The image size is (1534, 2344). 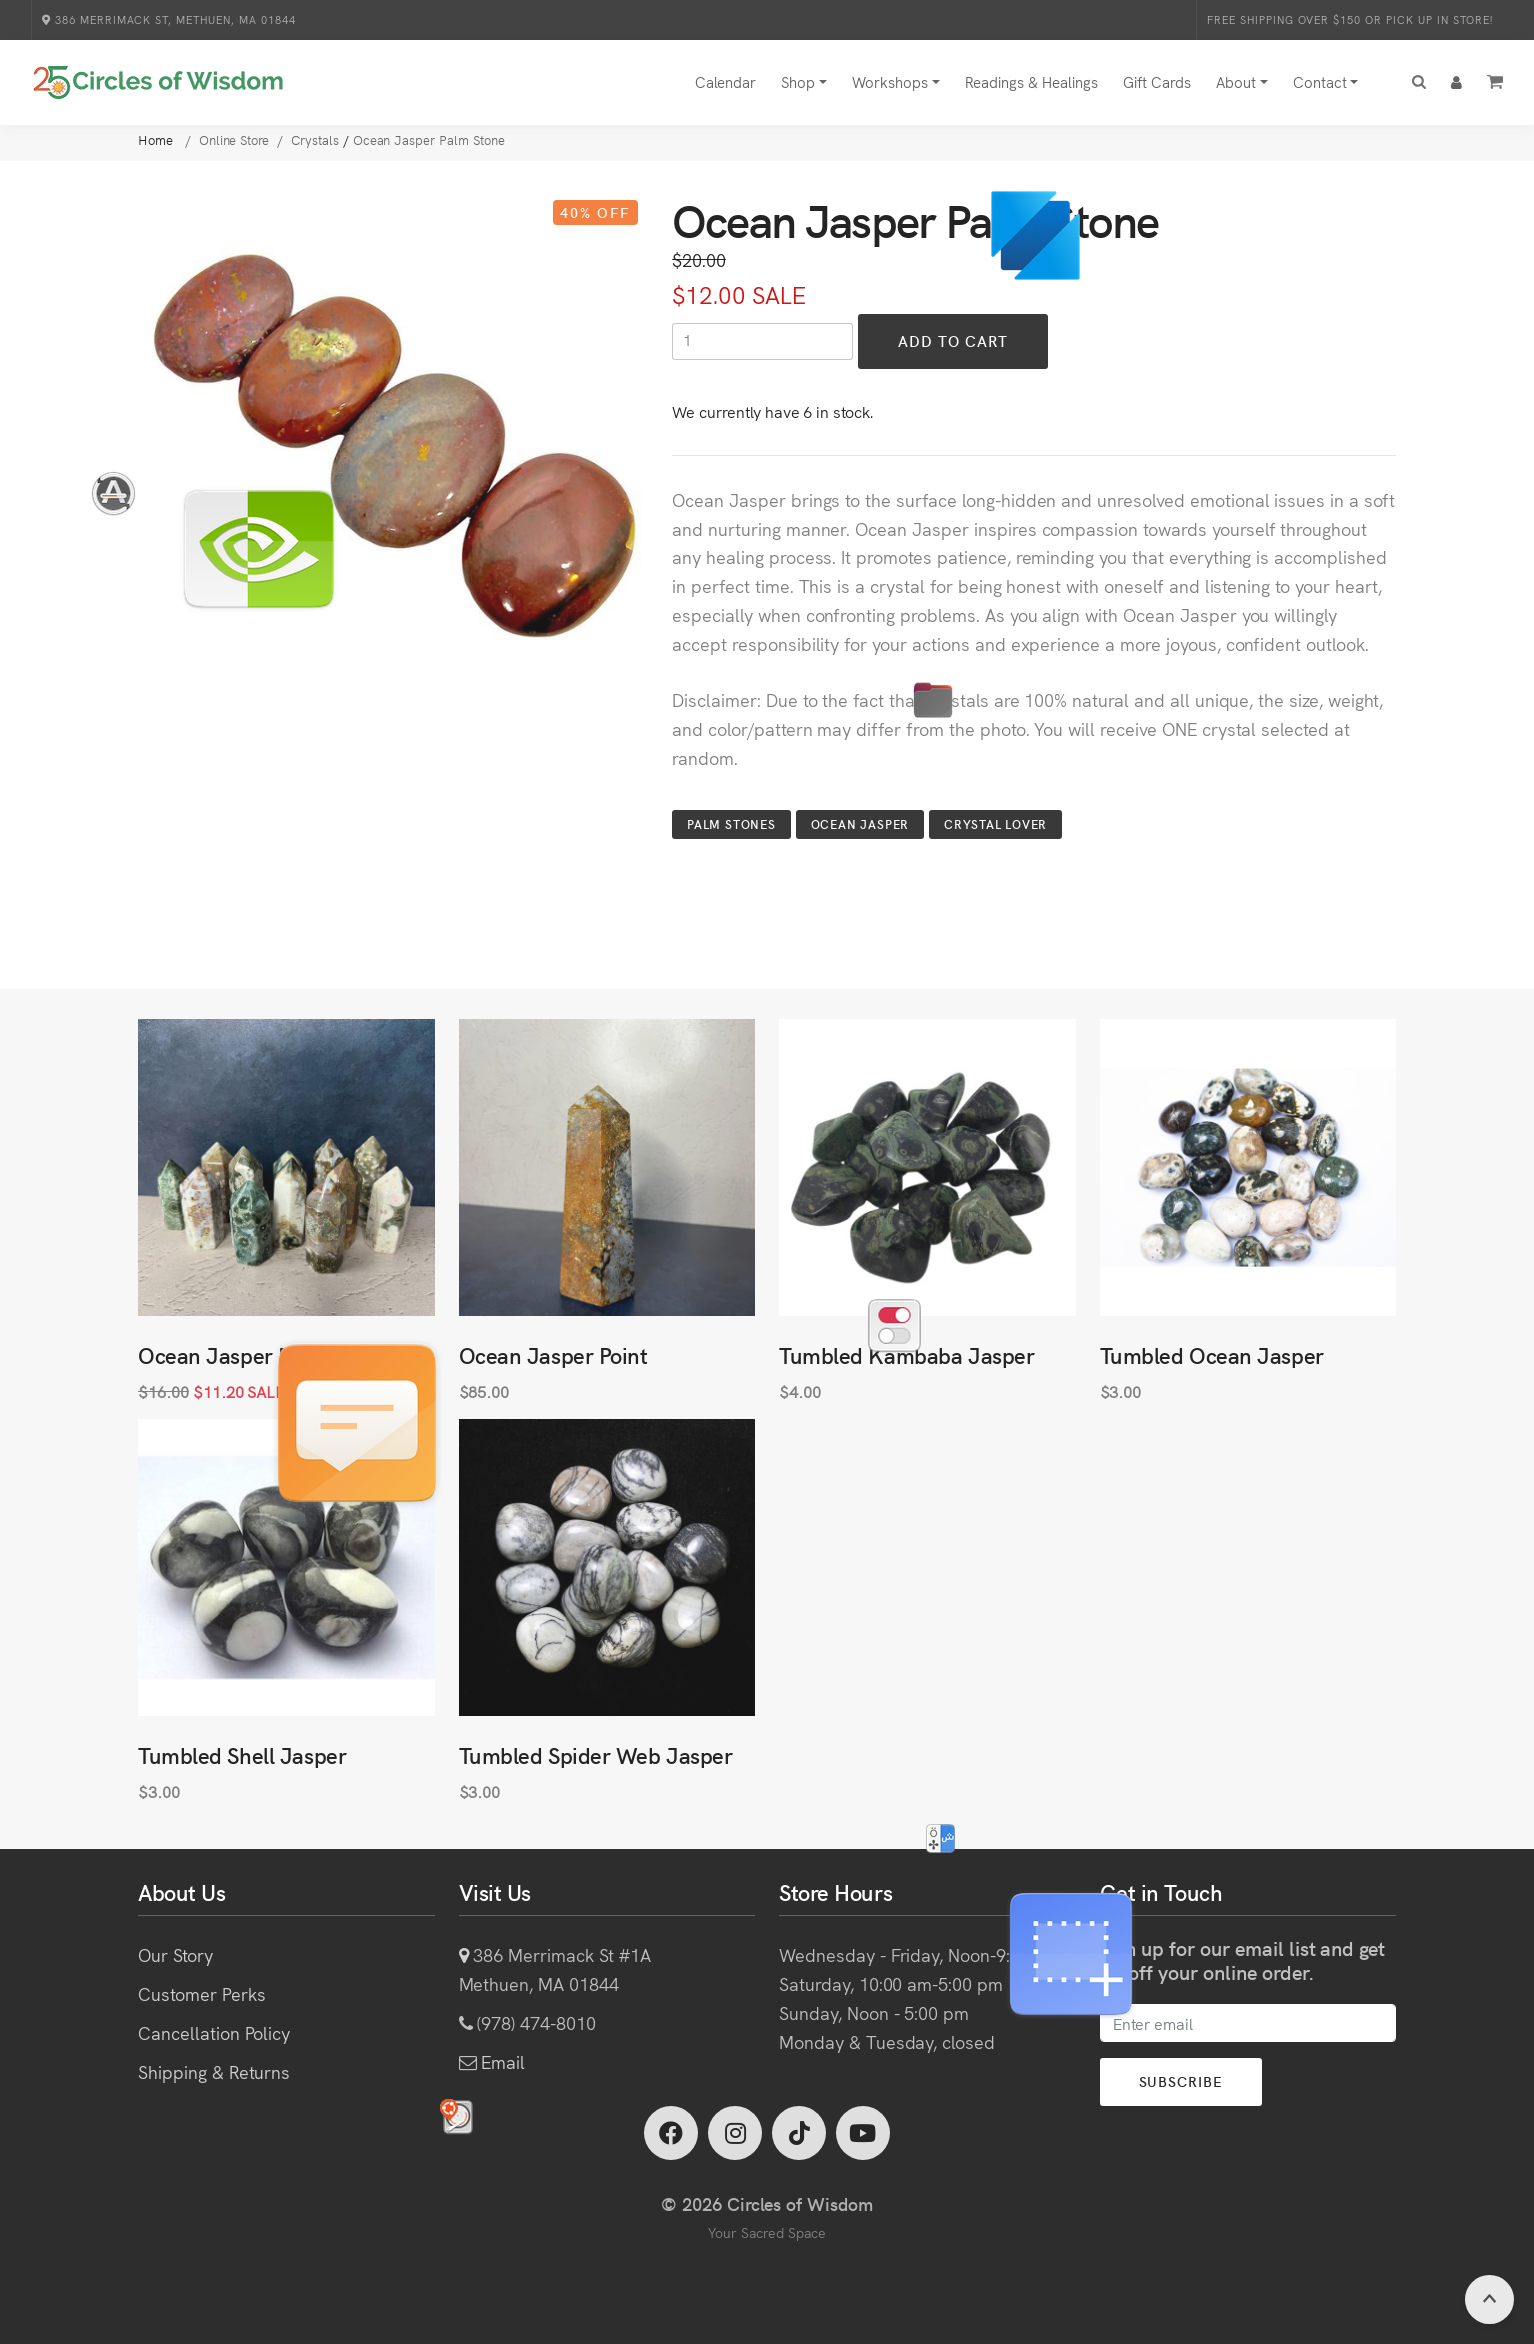 I want to click on open nvidia graphics card settings, so click(x=259, y=549).